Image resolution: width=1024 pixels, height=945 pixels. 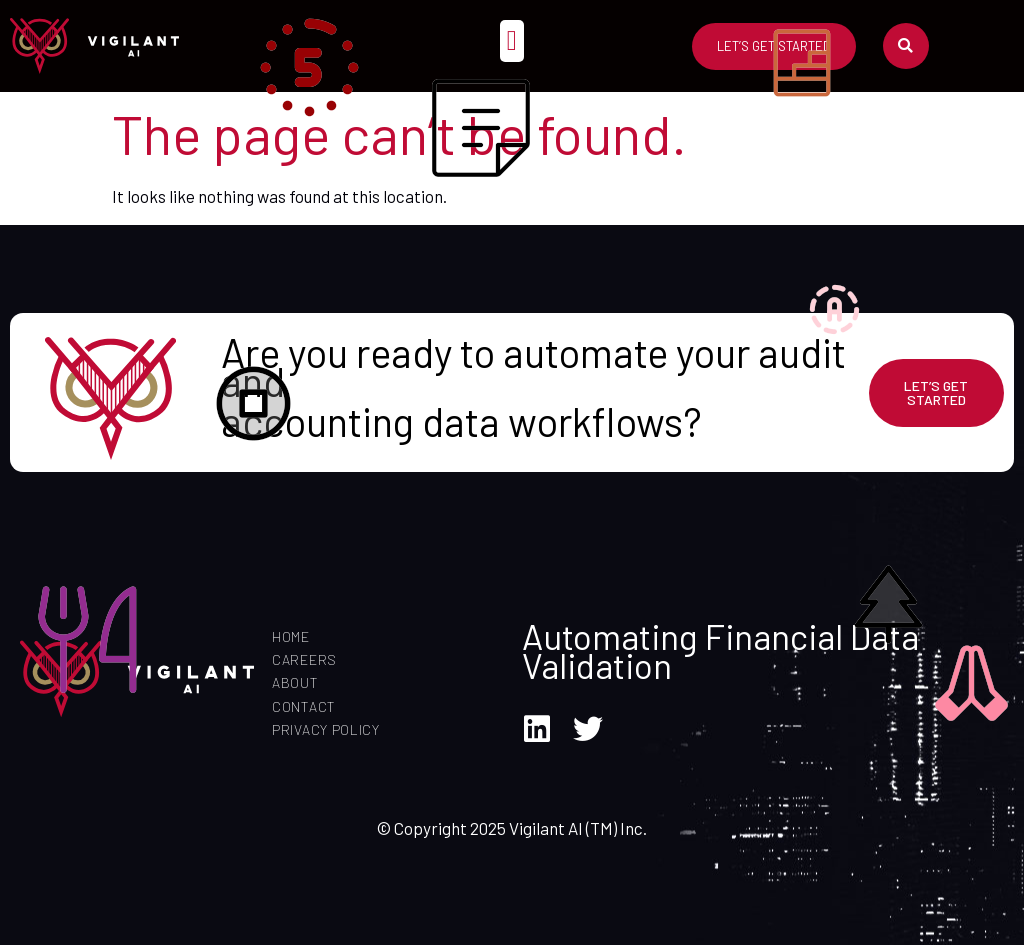 What do you see at coordinates (971, 684) in the screenshot?
I see `express gratitude or thanks` at bounding box center [971, 684].